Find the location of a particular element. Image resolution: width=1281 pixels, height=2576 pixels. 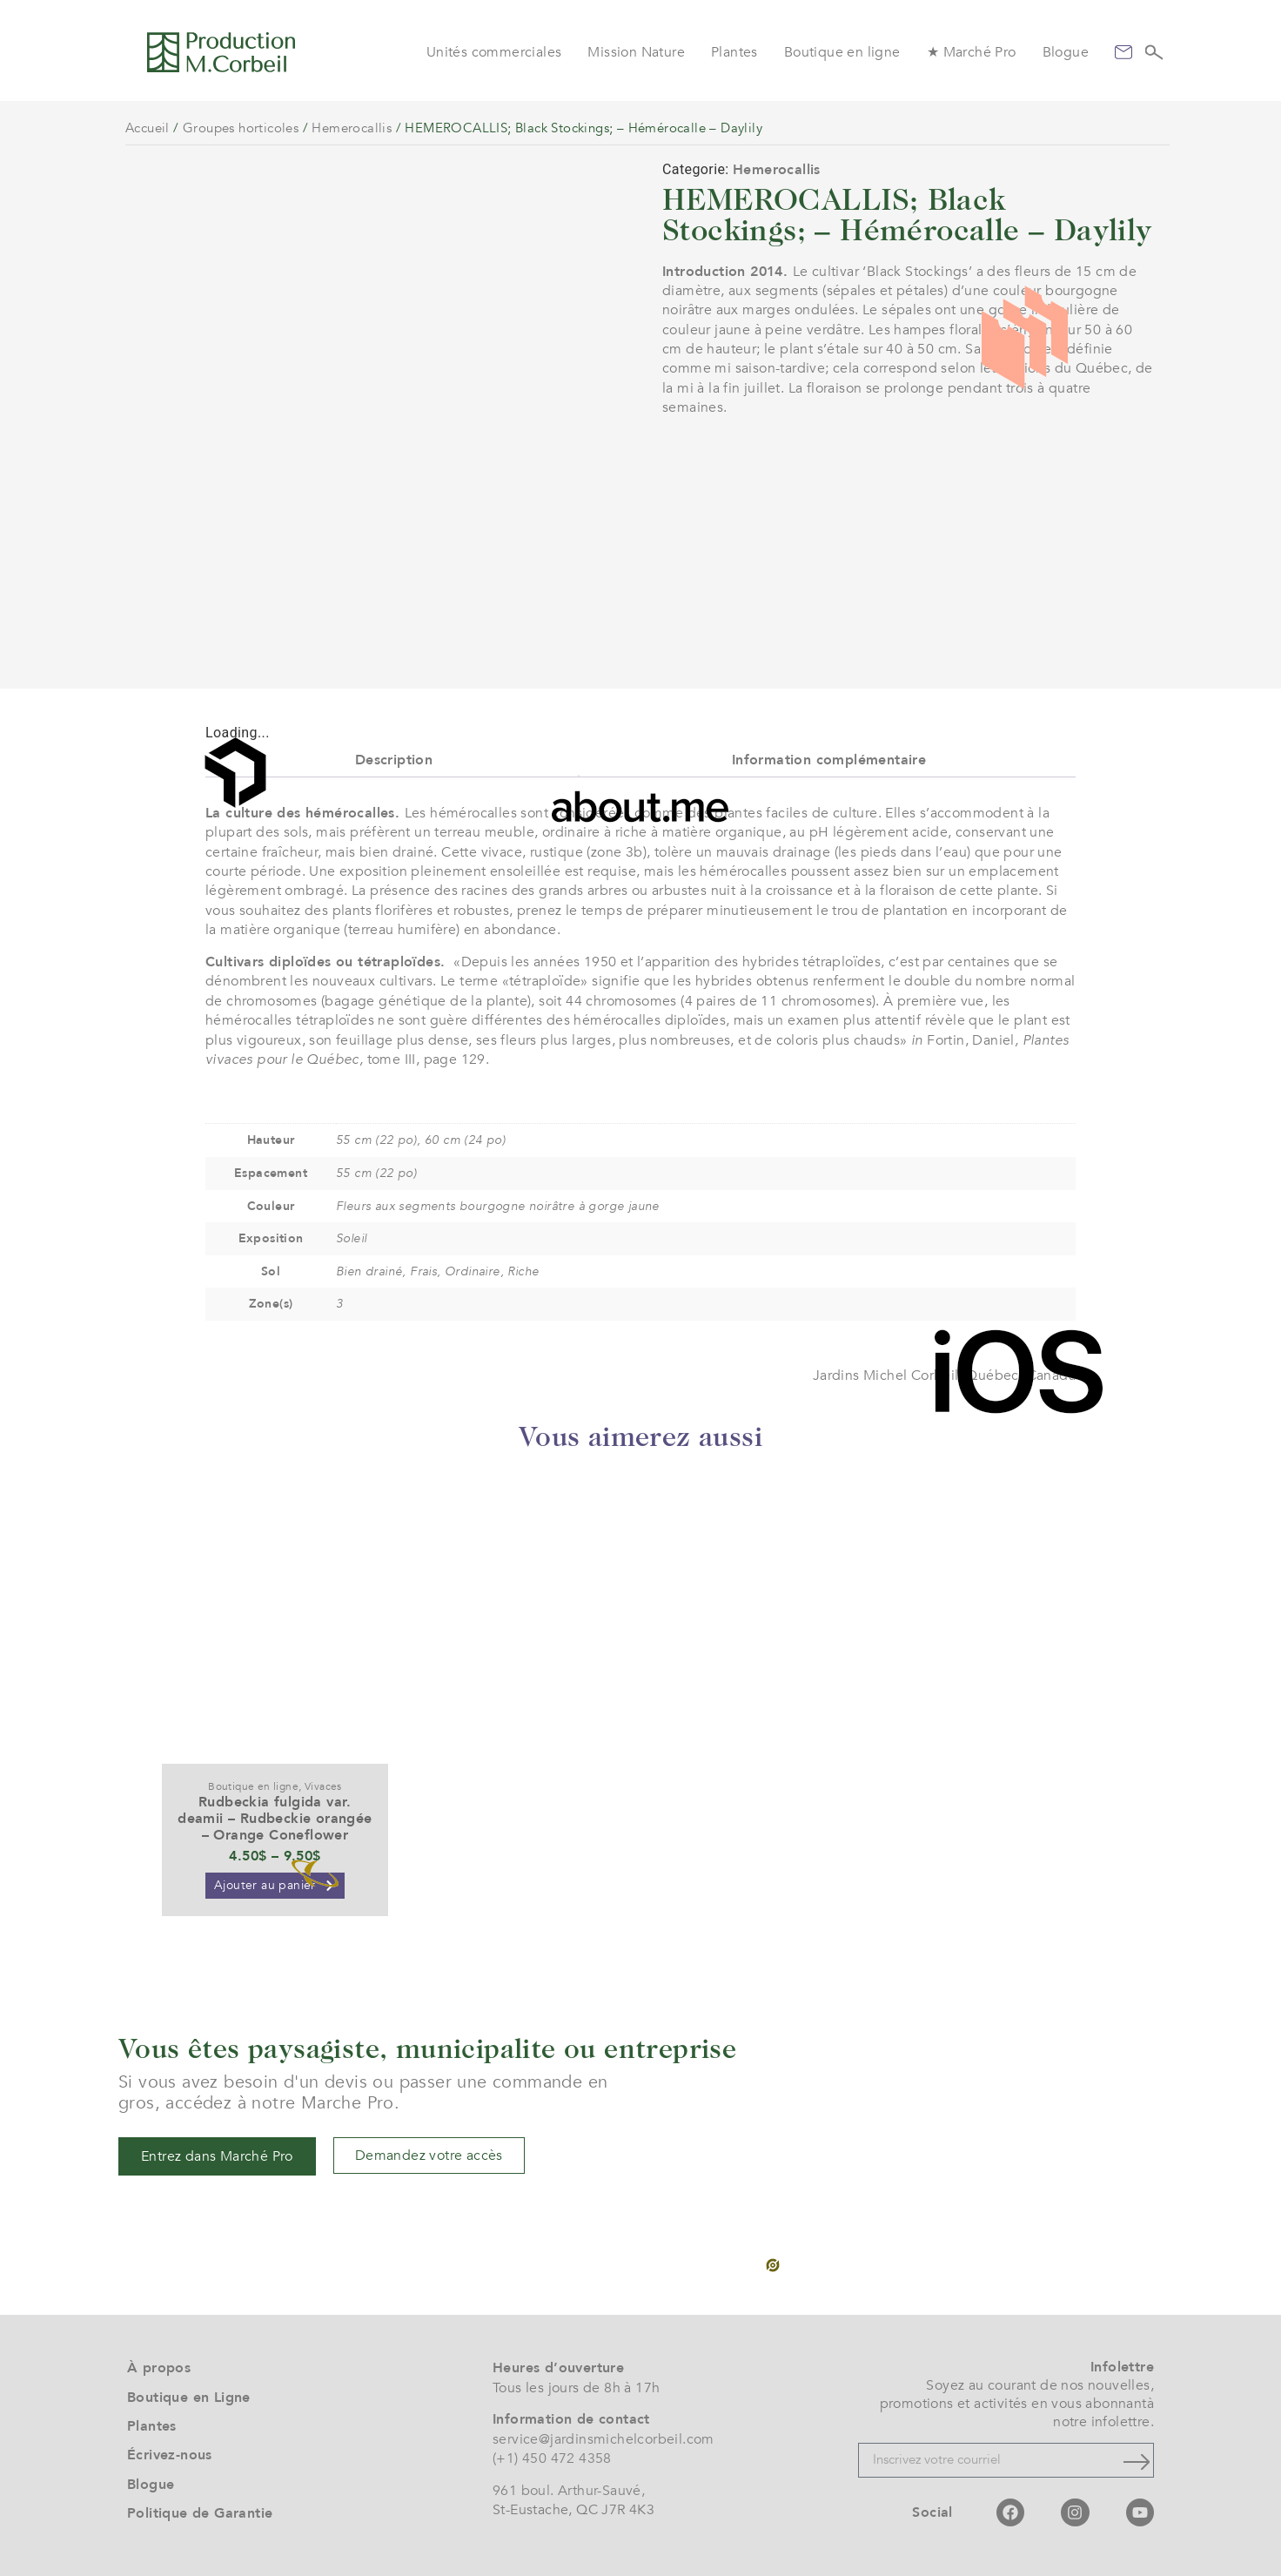

new relic application performance monitoring logo is located at coordinates (235, 772).